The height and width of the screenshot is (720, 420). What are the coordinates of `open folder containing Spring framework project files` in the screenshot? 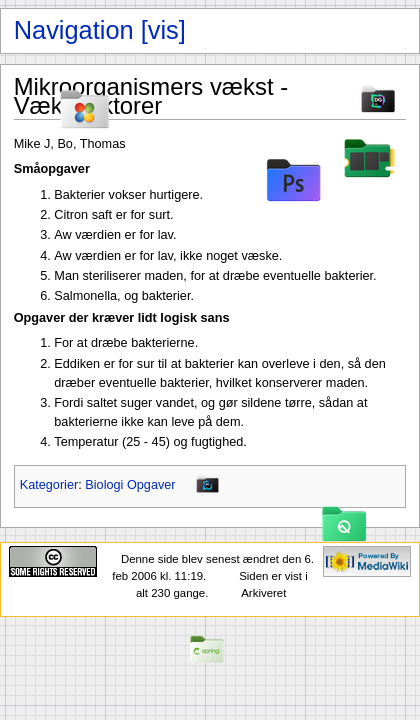 It's located at (207, 650).